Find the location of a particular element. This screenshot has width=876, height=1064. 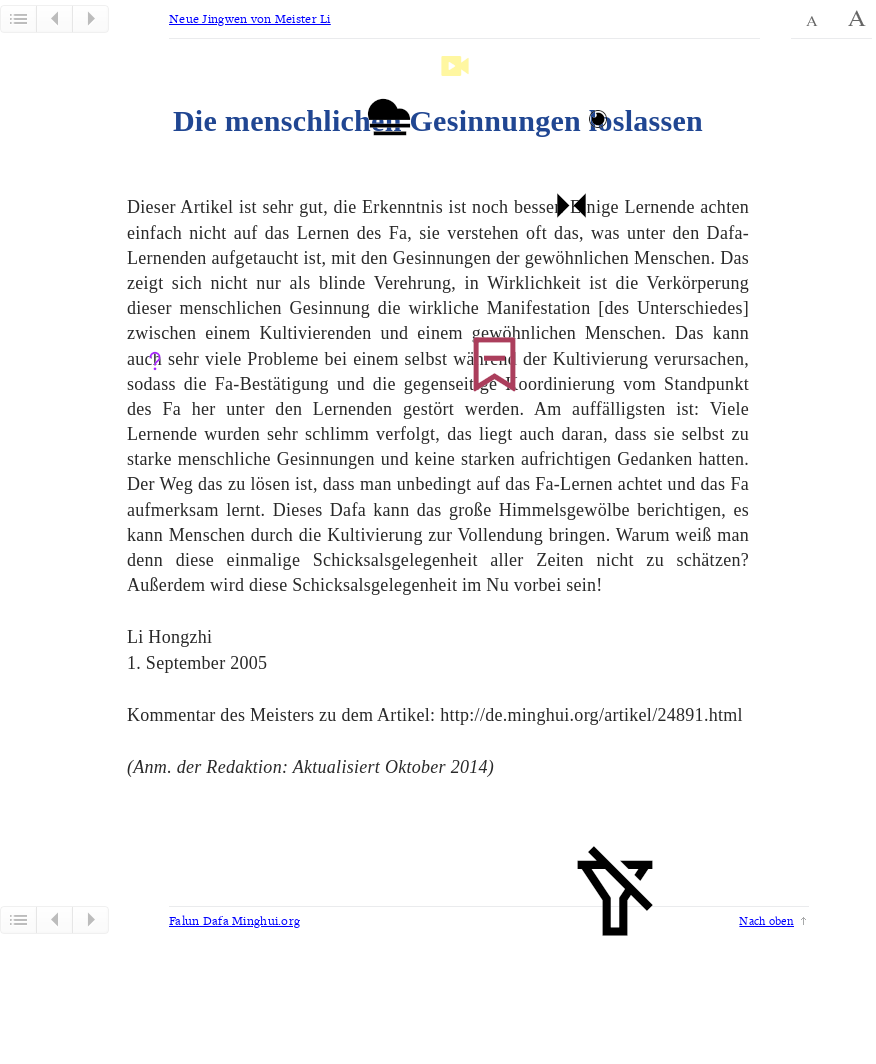

clear all active filters is located at coordinates (615, 894).